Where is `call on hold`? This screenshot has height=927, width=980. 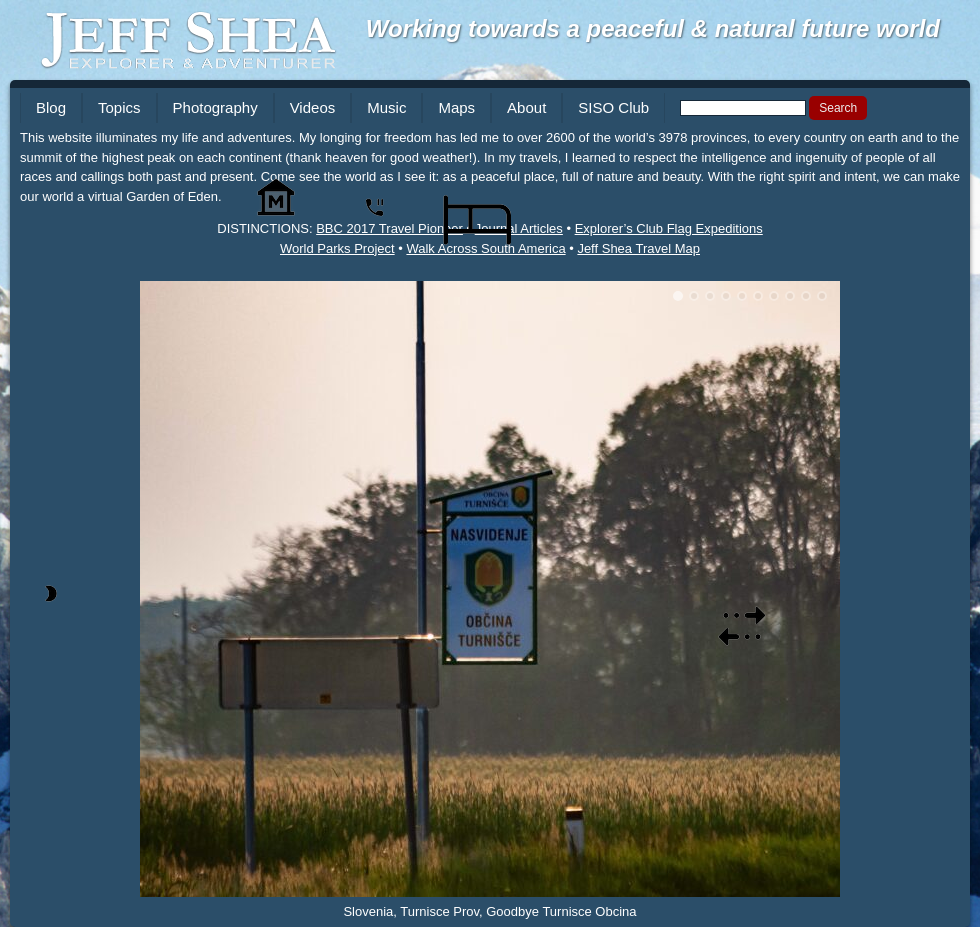 call on hold is located at coordinates (374, 207).